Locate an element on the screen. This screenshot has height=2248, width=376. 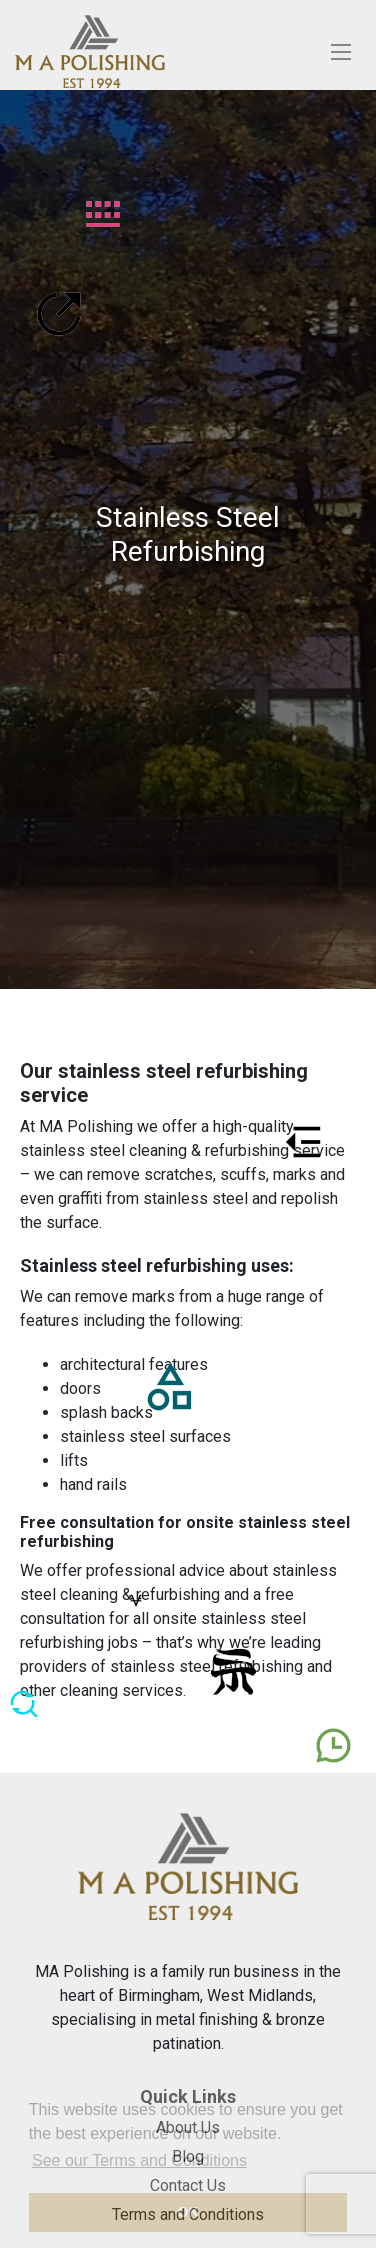
open the on-screen keyboard is located at coordinates (103, 214).